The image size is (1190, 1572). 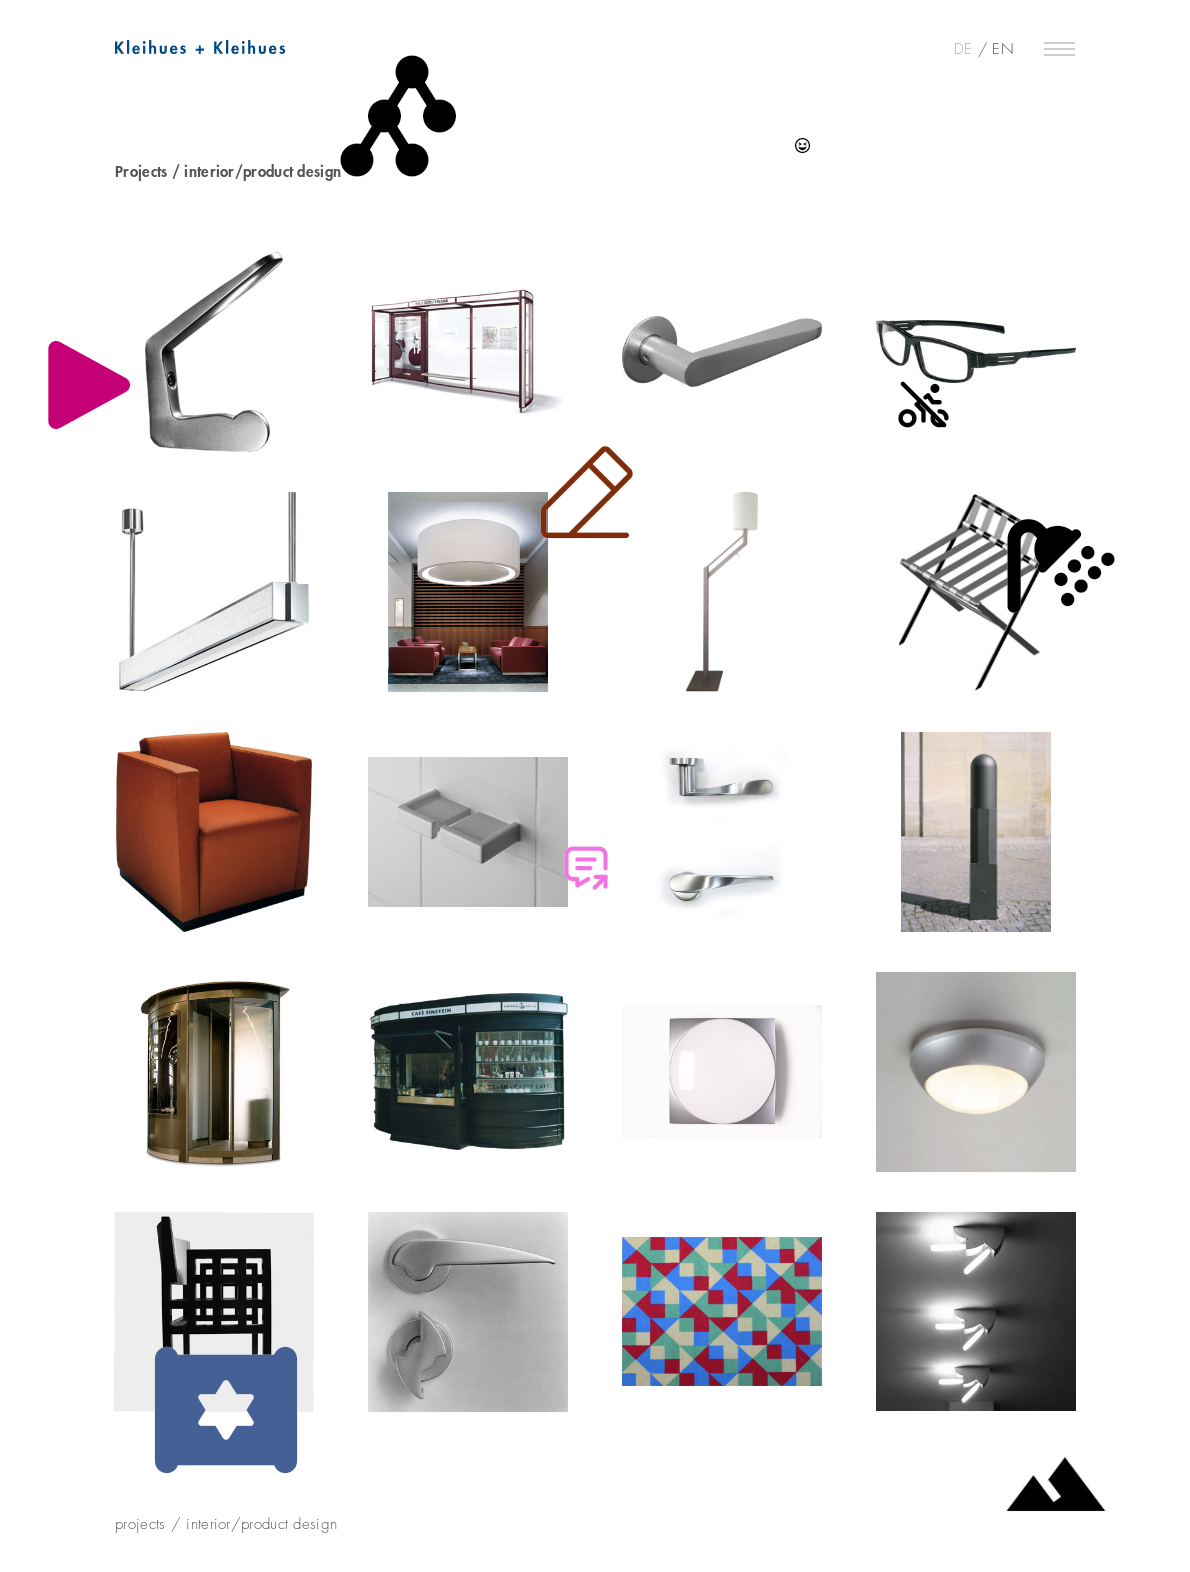 What do you see at coordinates (586, 866) in the screenshot?
I see `share a message or conversation` at bounding box center [586, 866].